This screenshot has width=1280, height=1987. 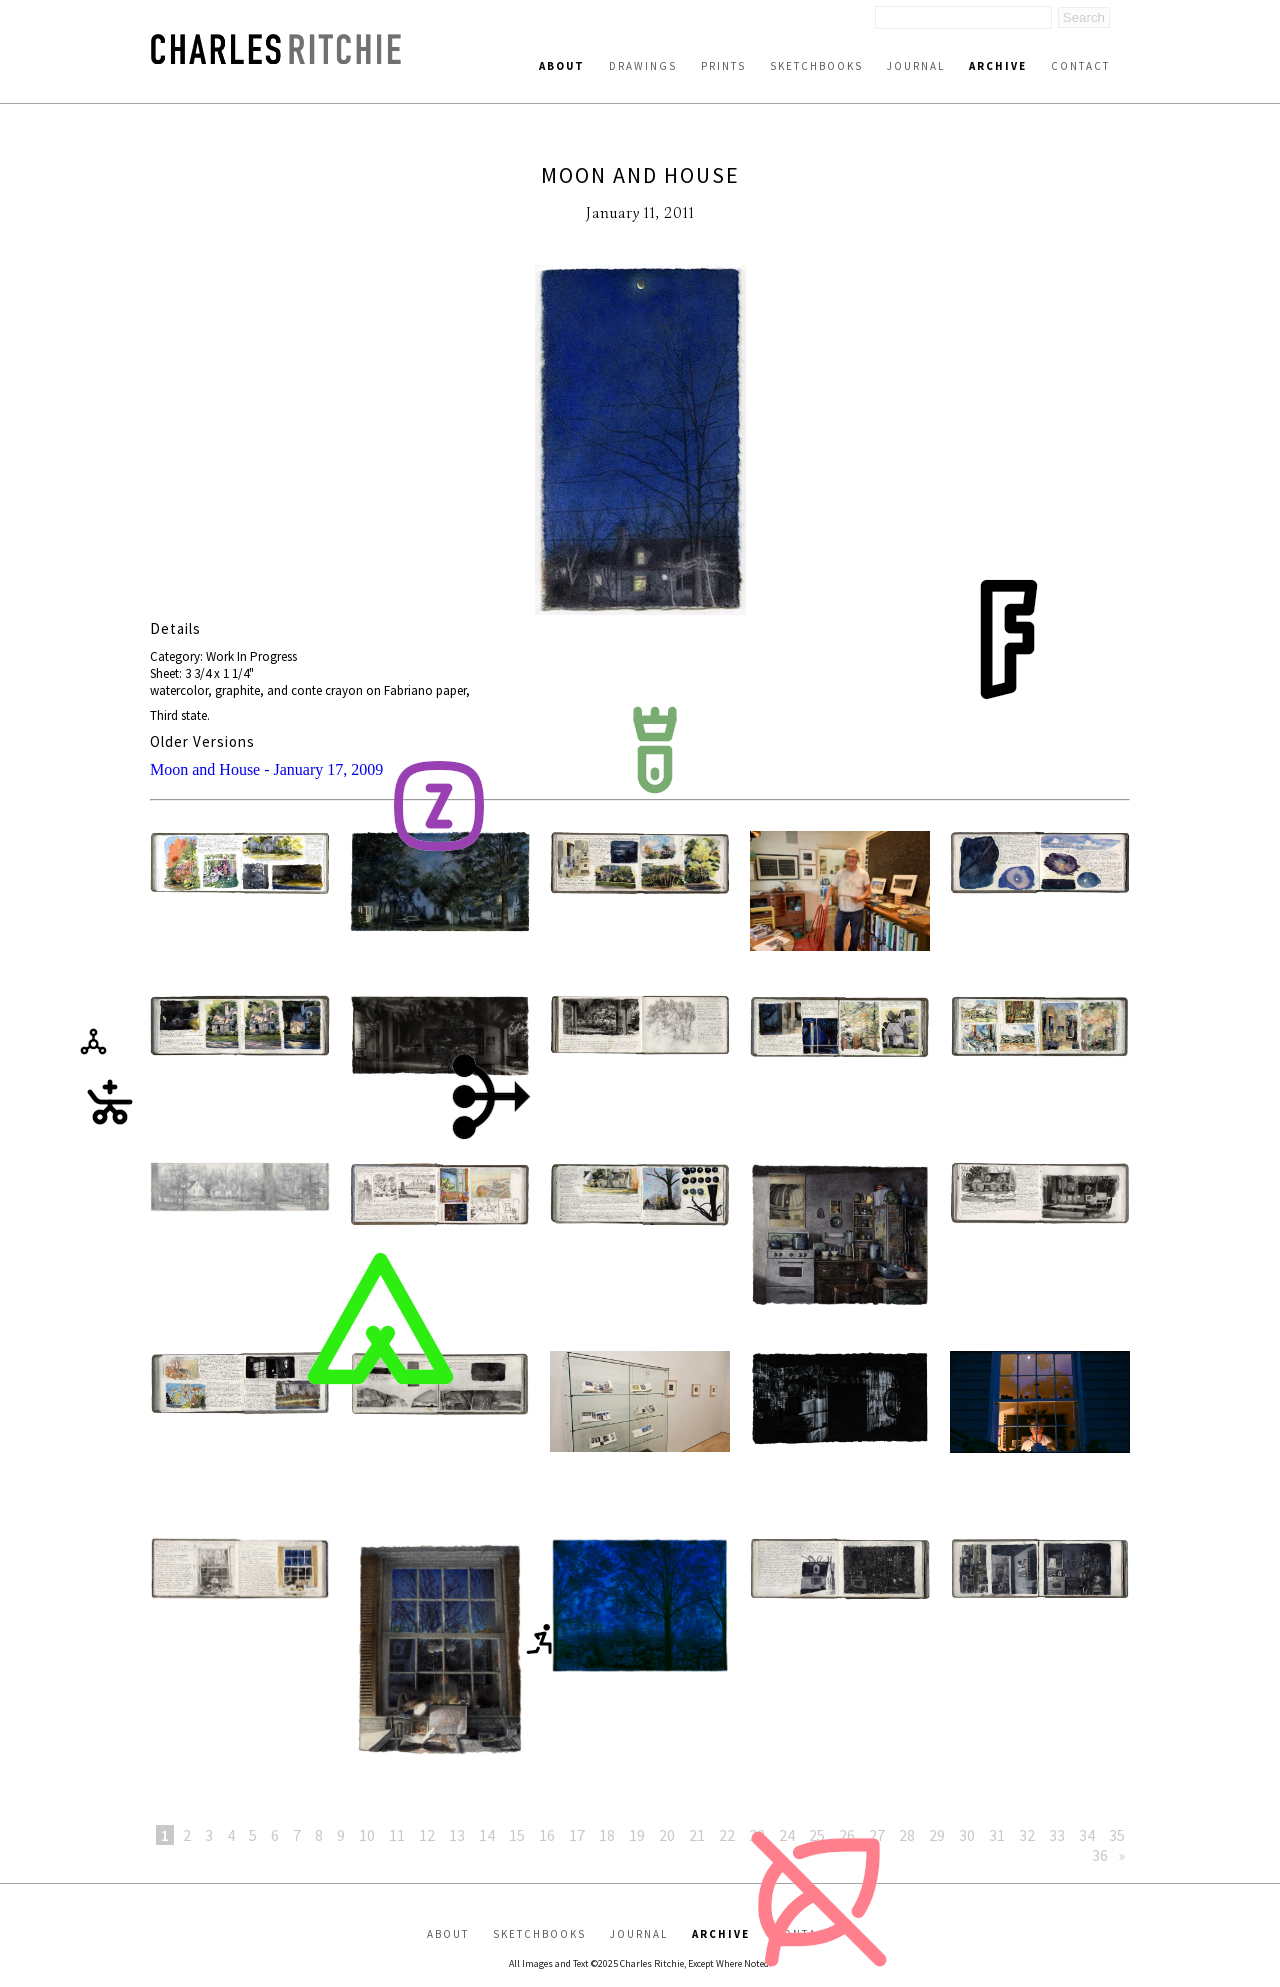 I want to click on electric razor or shaver tool, so click(x=655, y=750).